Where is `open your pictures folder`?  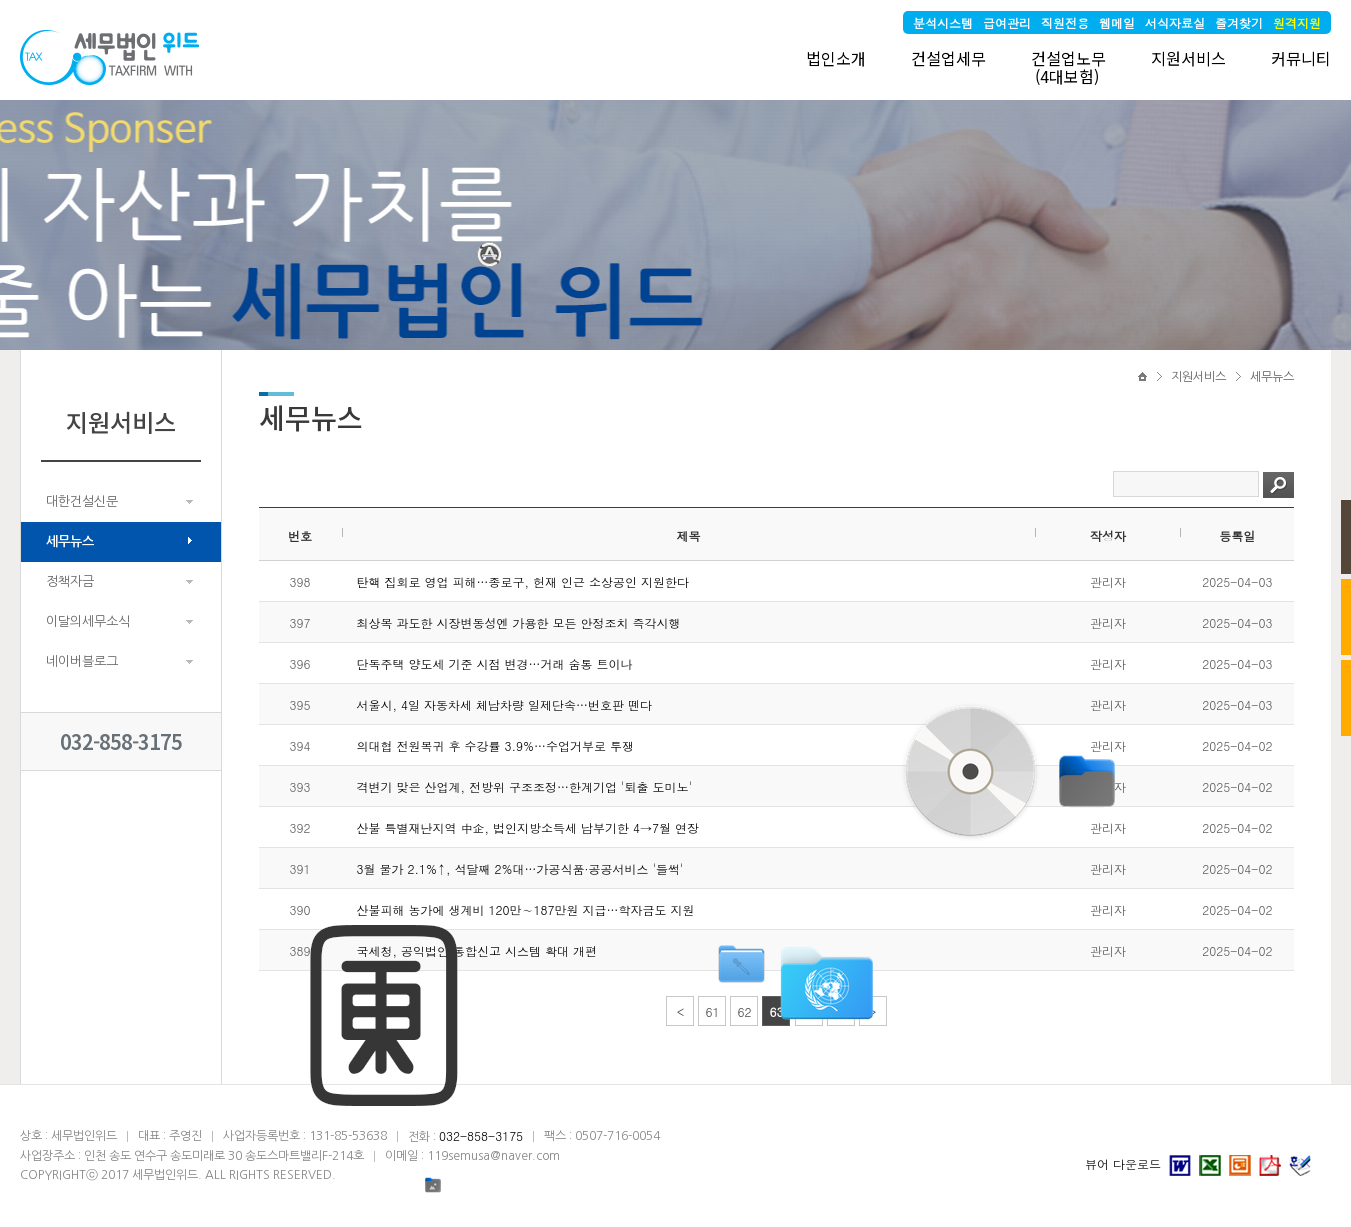 open your pictures folder is located at coordinates (433, 1185).